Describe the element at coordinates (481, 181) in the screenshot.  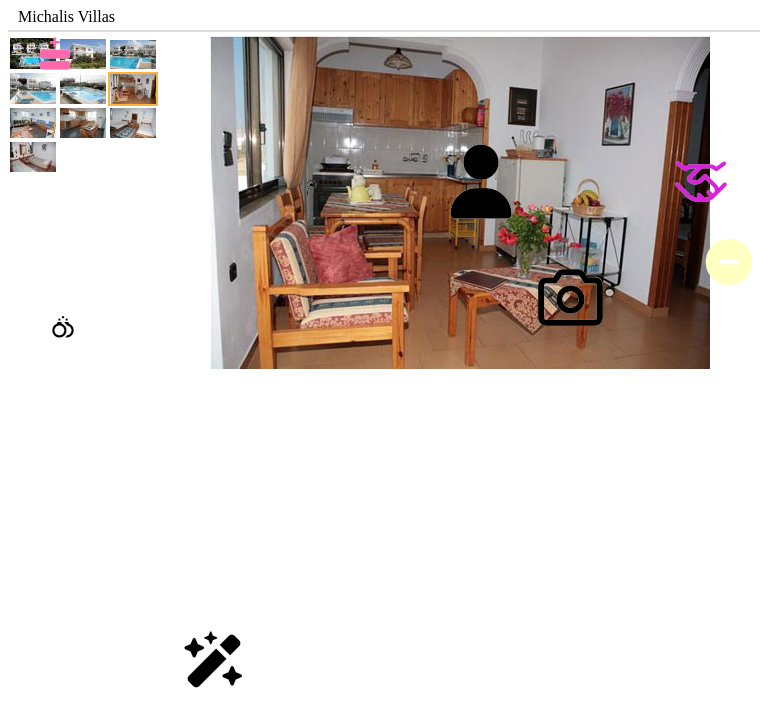
I see `view your profile` at that location.